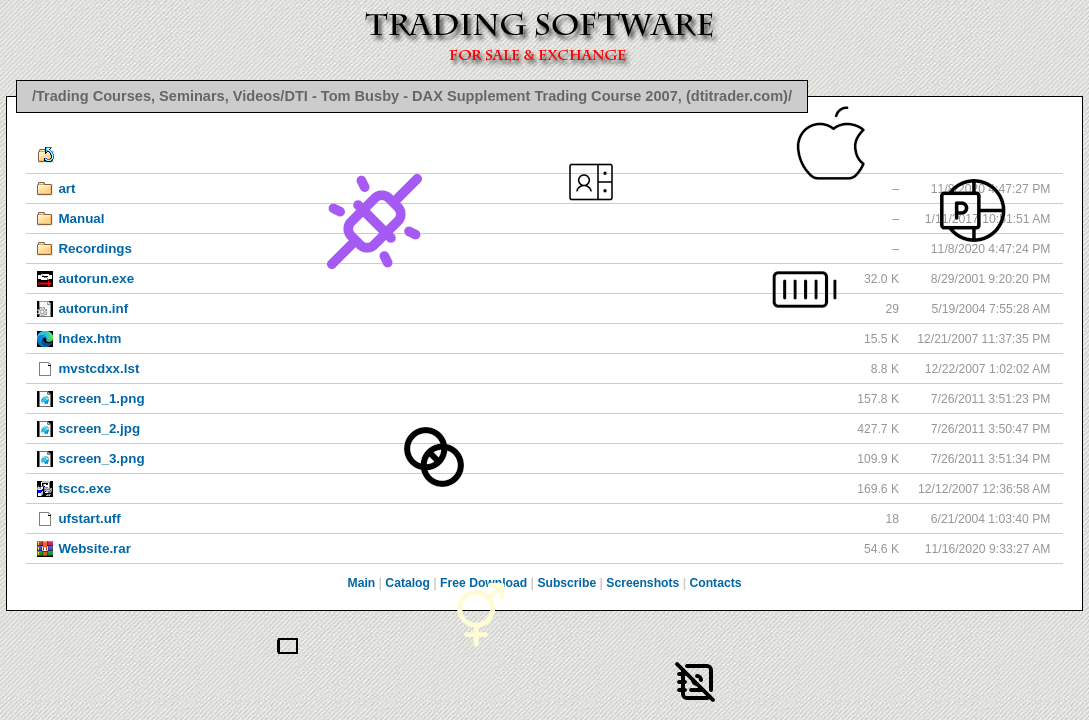  Describe the element at coordinates (288, 646) in the screenshot. I see `crop image to 5:4 aspect ratio` at that location.